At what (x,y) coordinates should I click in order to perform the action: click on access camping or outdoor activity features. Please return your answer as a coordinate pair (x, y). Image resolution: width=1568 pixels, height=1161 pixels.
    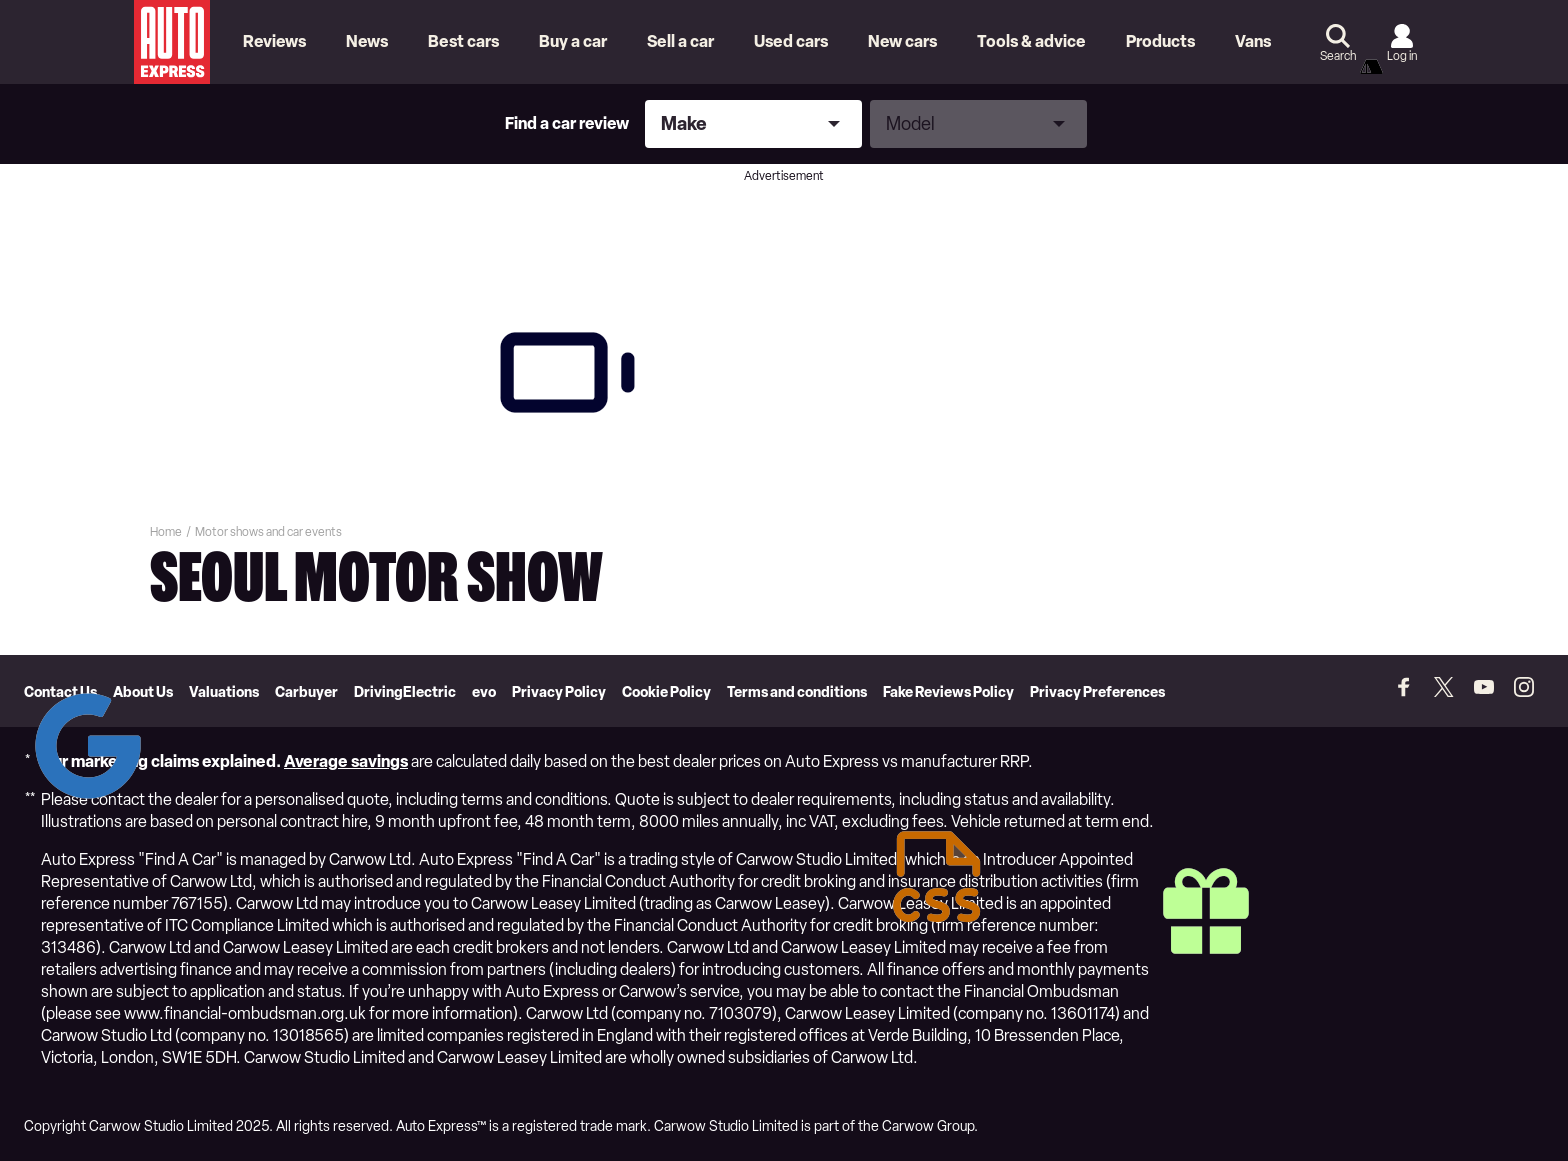
    Looking at the image, I should click on (1371, 67).